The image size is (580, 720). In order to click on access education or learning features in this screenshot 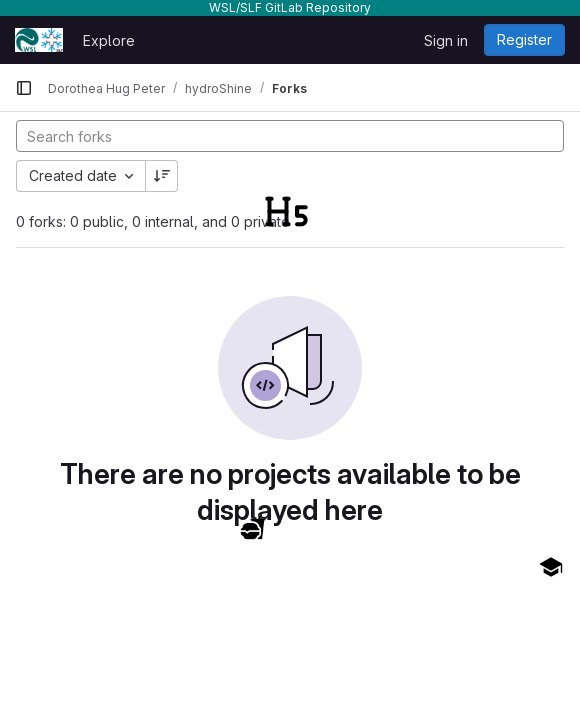, I will do `click(551, 567)`.